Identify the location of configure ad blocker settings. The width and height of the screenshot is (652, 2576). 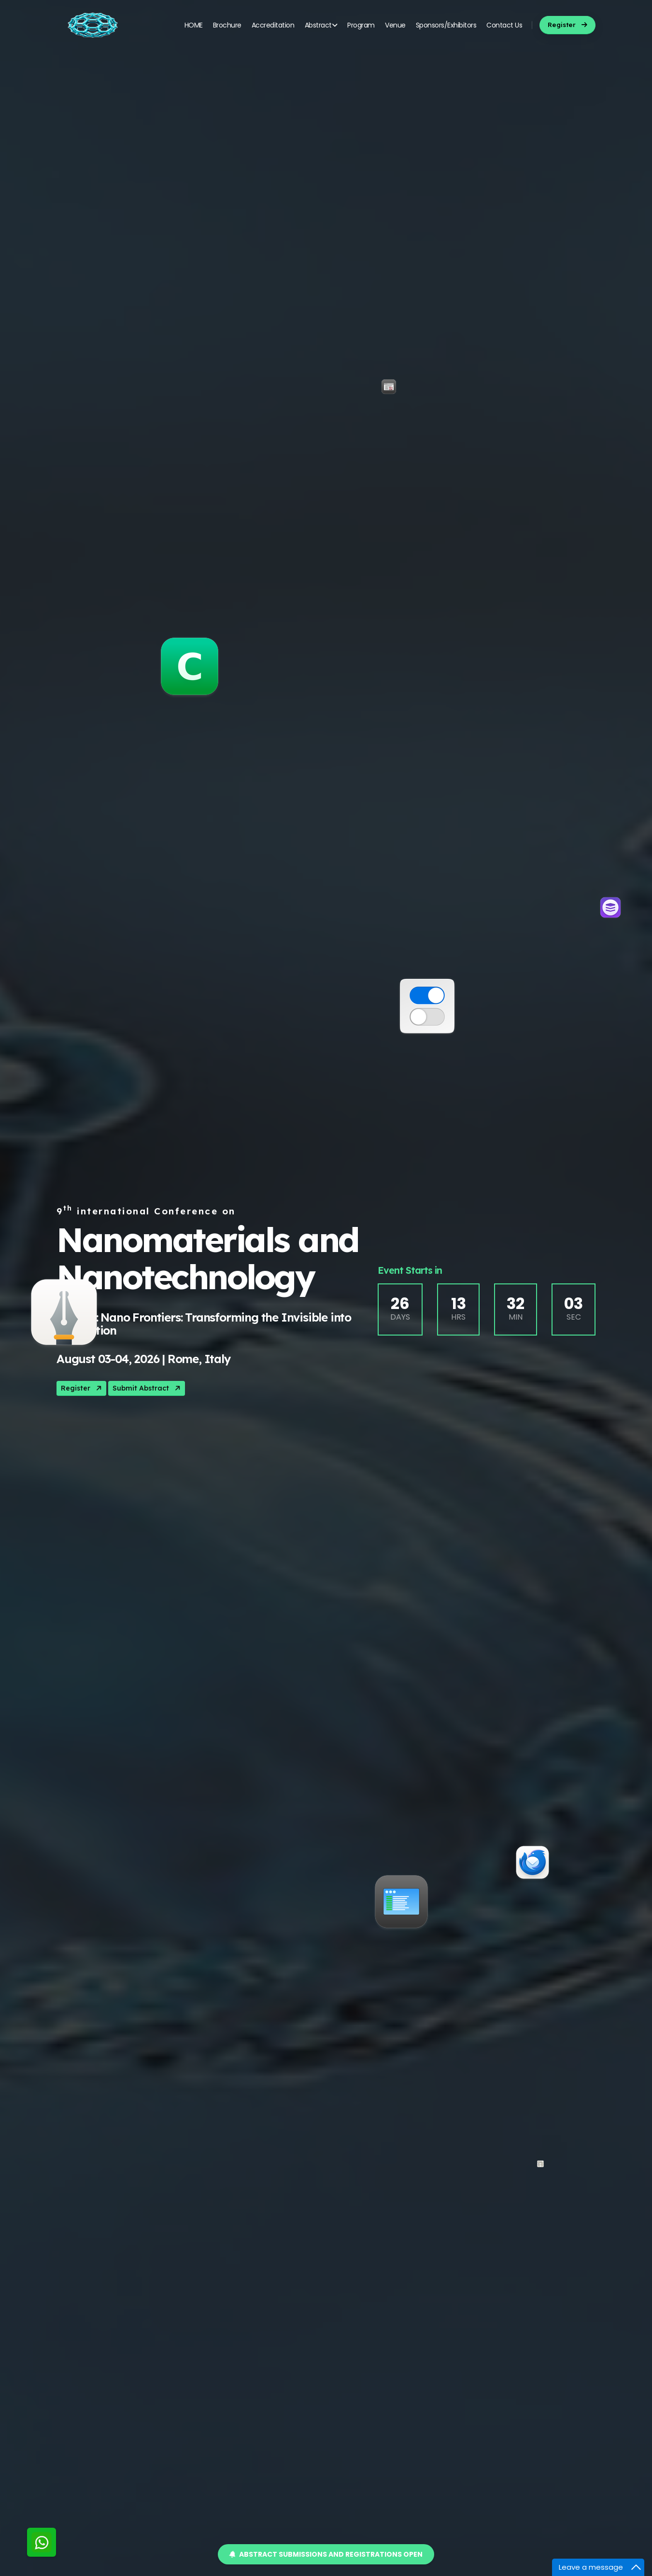
(389, 387).